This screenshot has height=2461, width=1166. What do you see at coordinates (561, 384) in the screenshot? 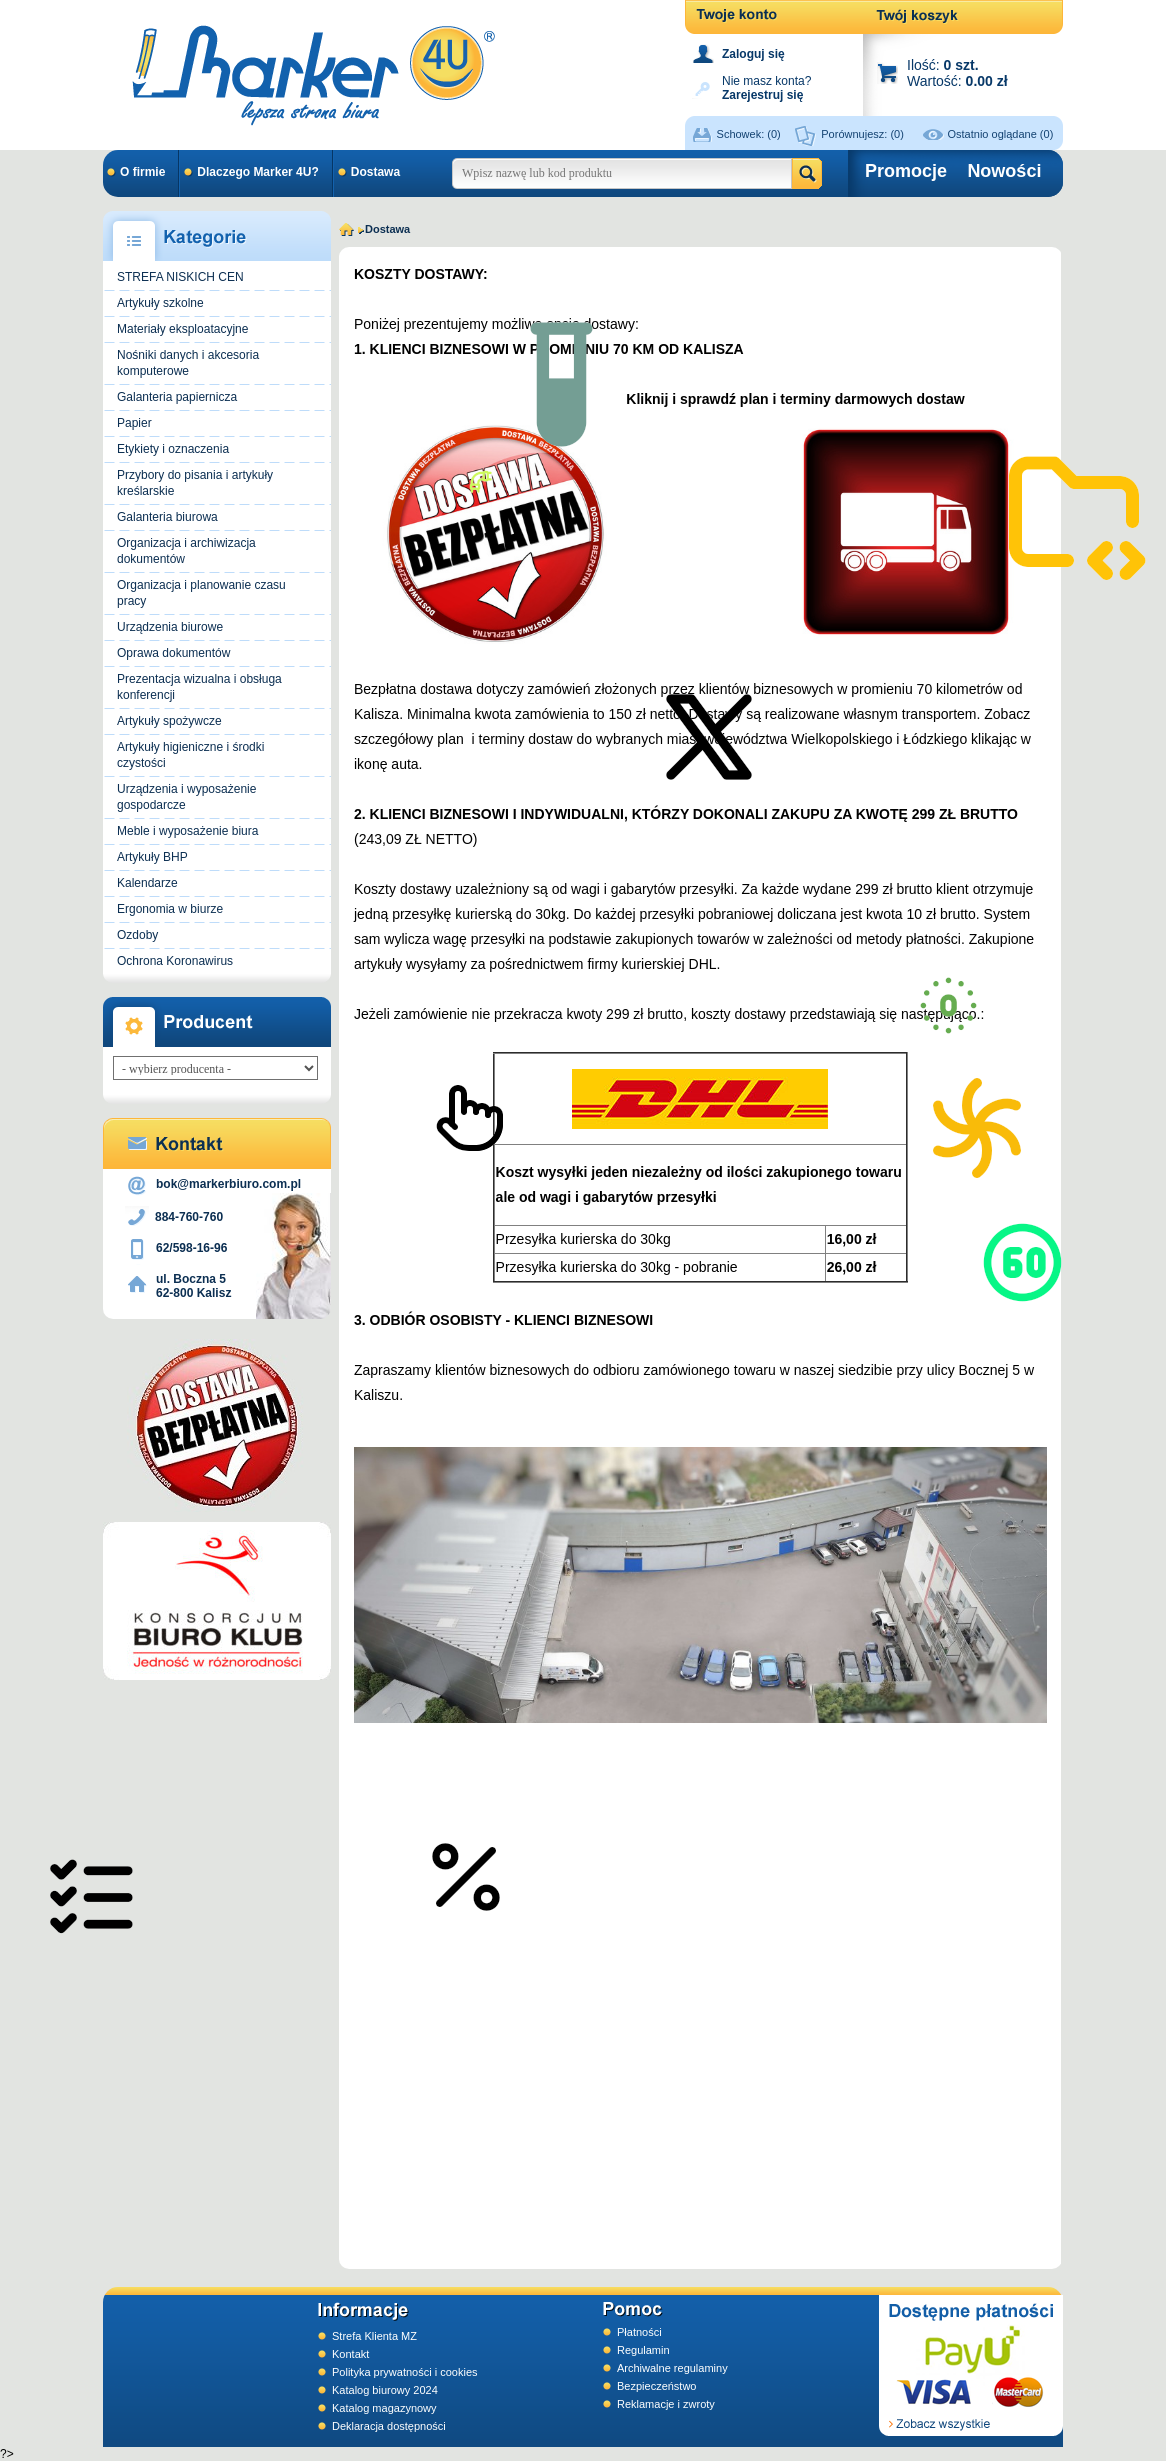
I see `view test results or lab data` at bounding box center [561, 384].